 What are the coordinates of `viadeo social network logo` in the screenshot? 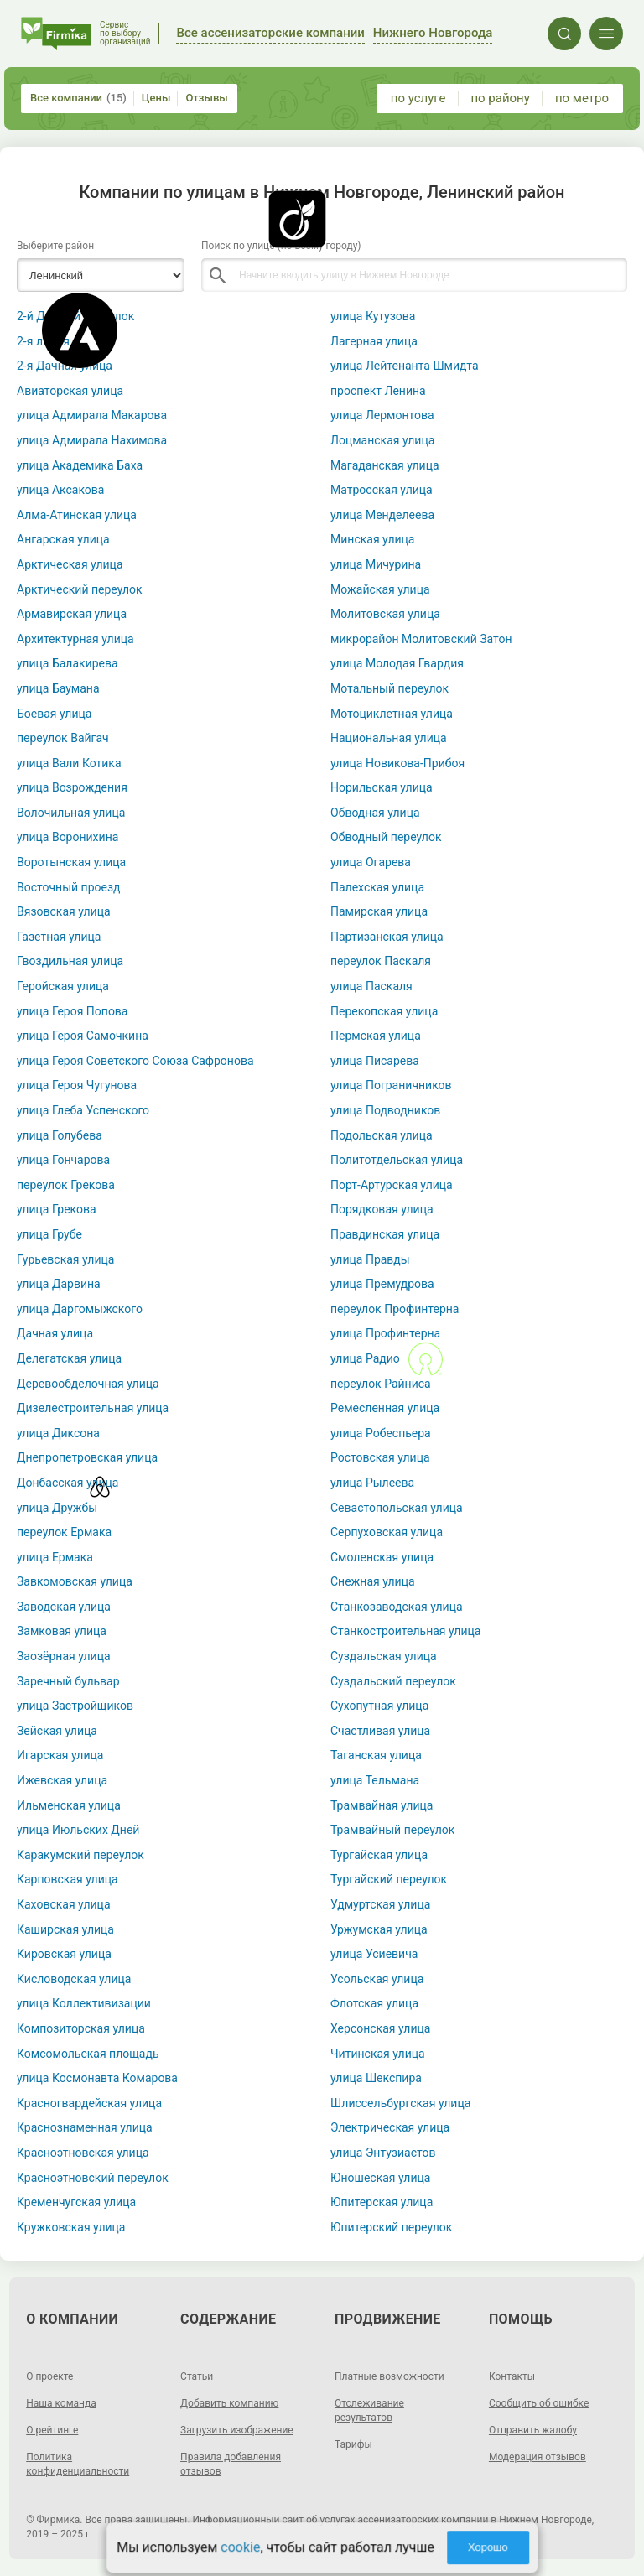 It's located at (297, 219).